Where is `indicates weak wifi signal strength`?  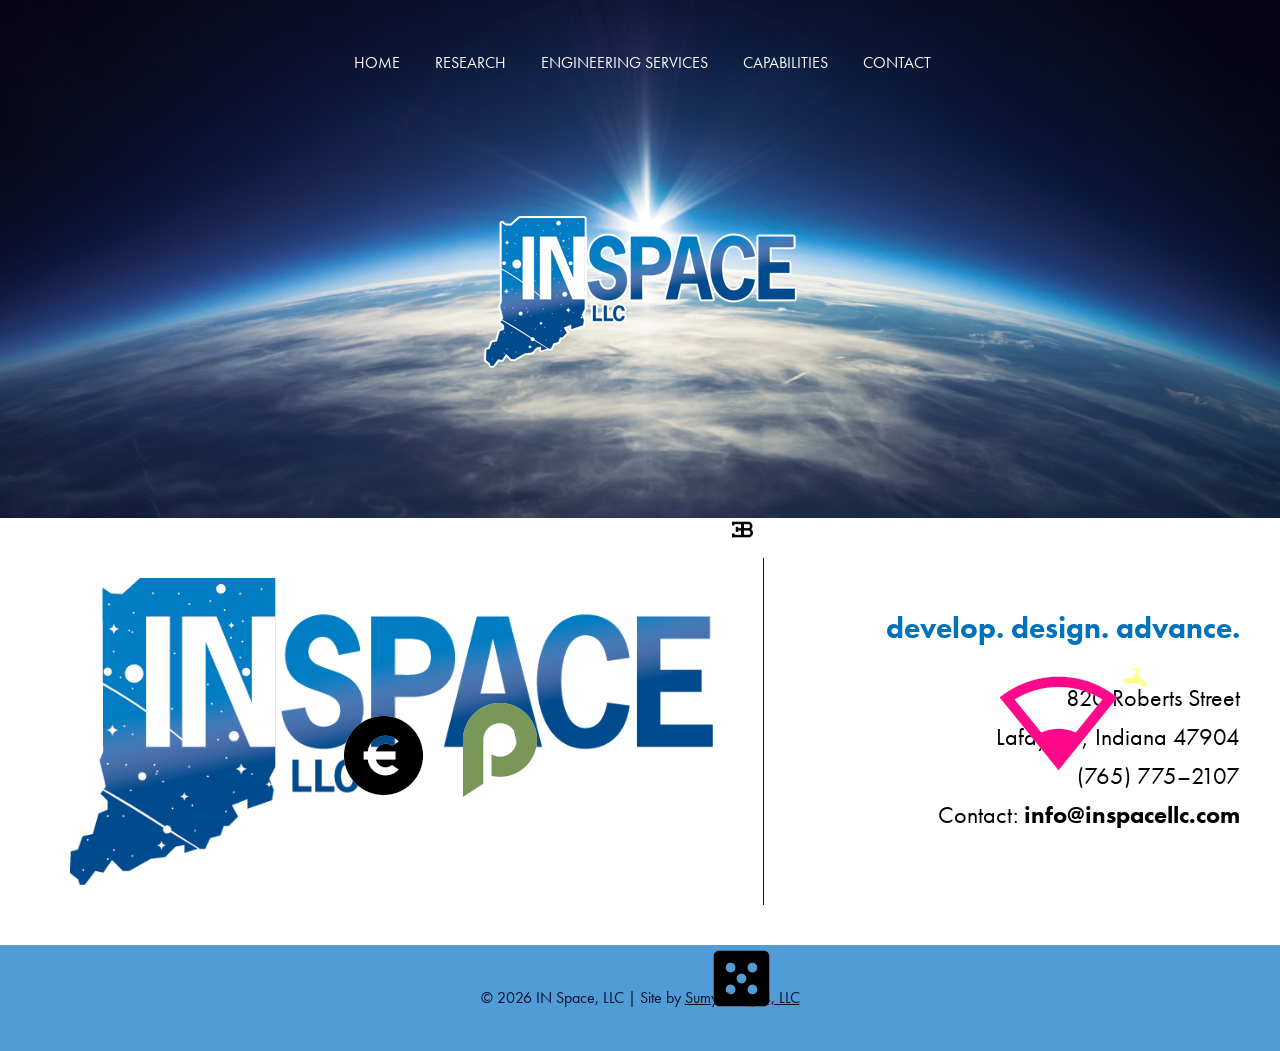
indicates weak wifi signal strength is located at coordinates (1058, 723).